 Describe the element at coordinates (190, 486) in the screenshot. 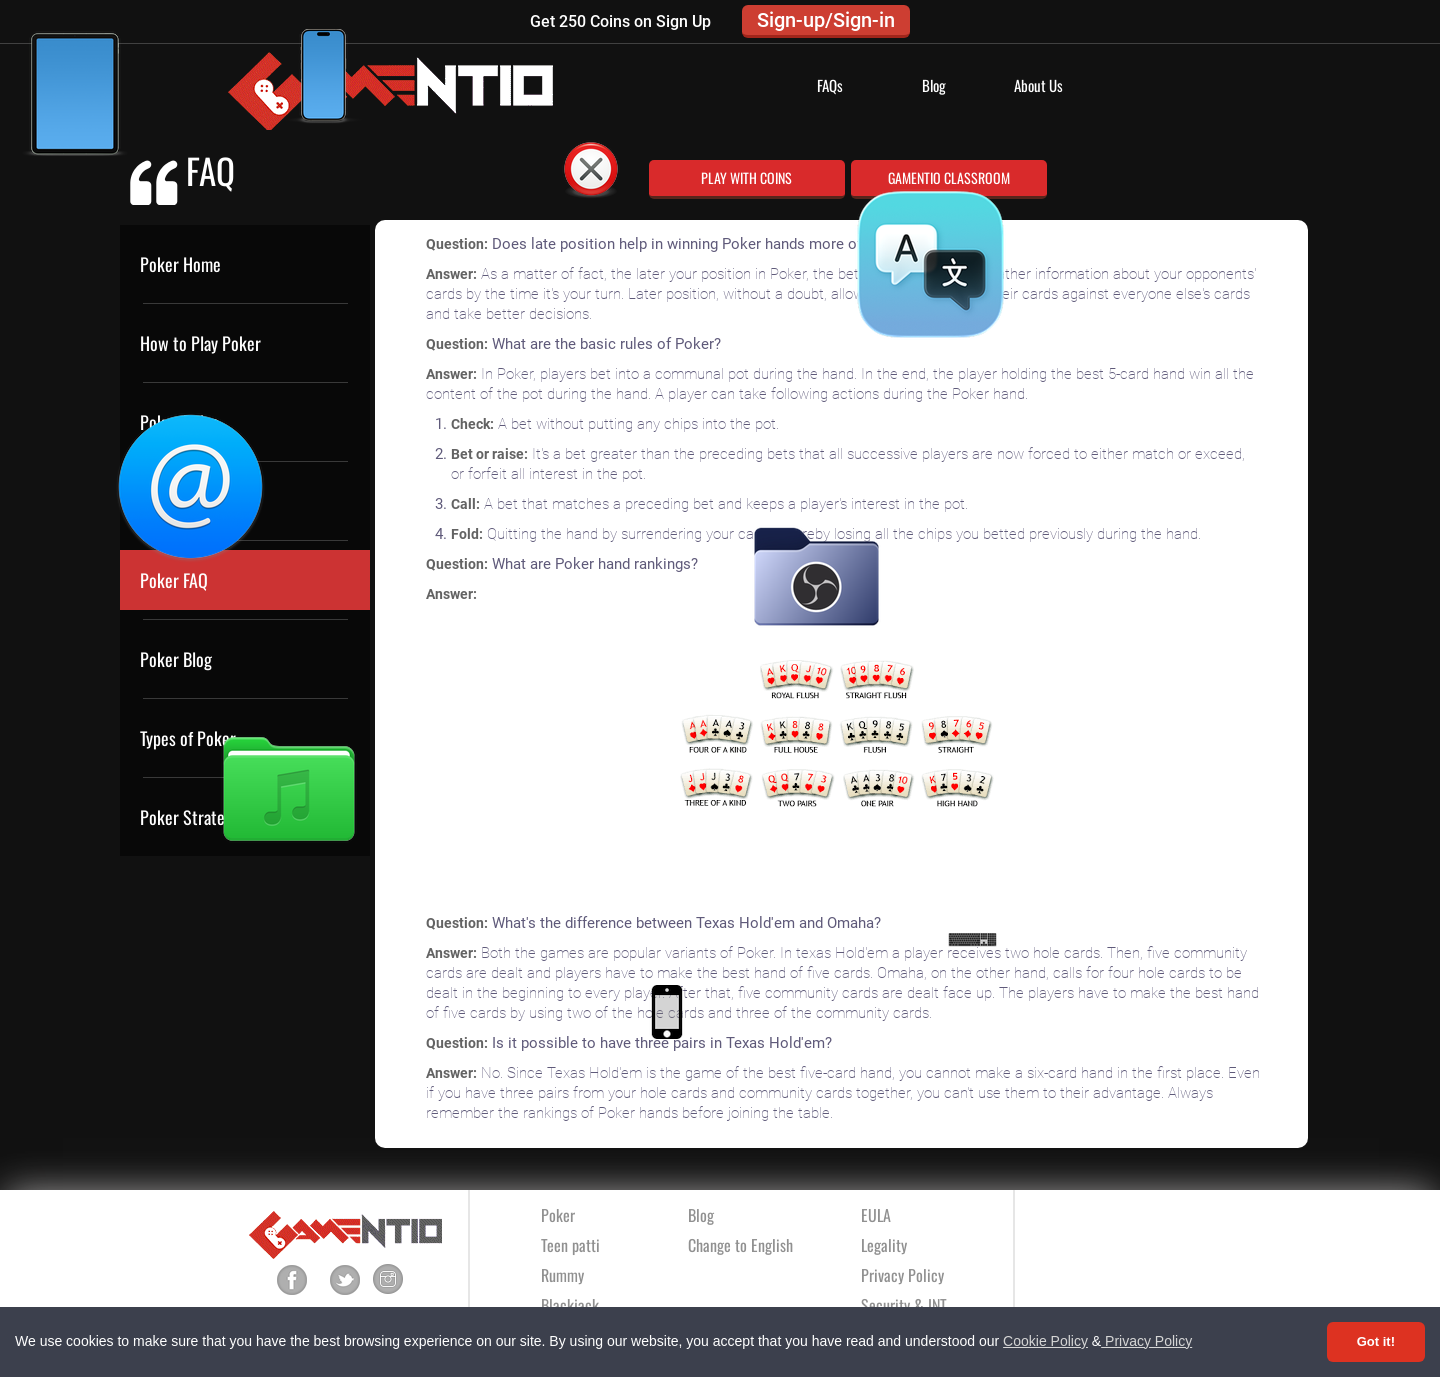

I see `manage your internet accounts` at that location.